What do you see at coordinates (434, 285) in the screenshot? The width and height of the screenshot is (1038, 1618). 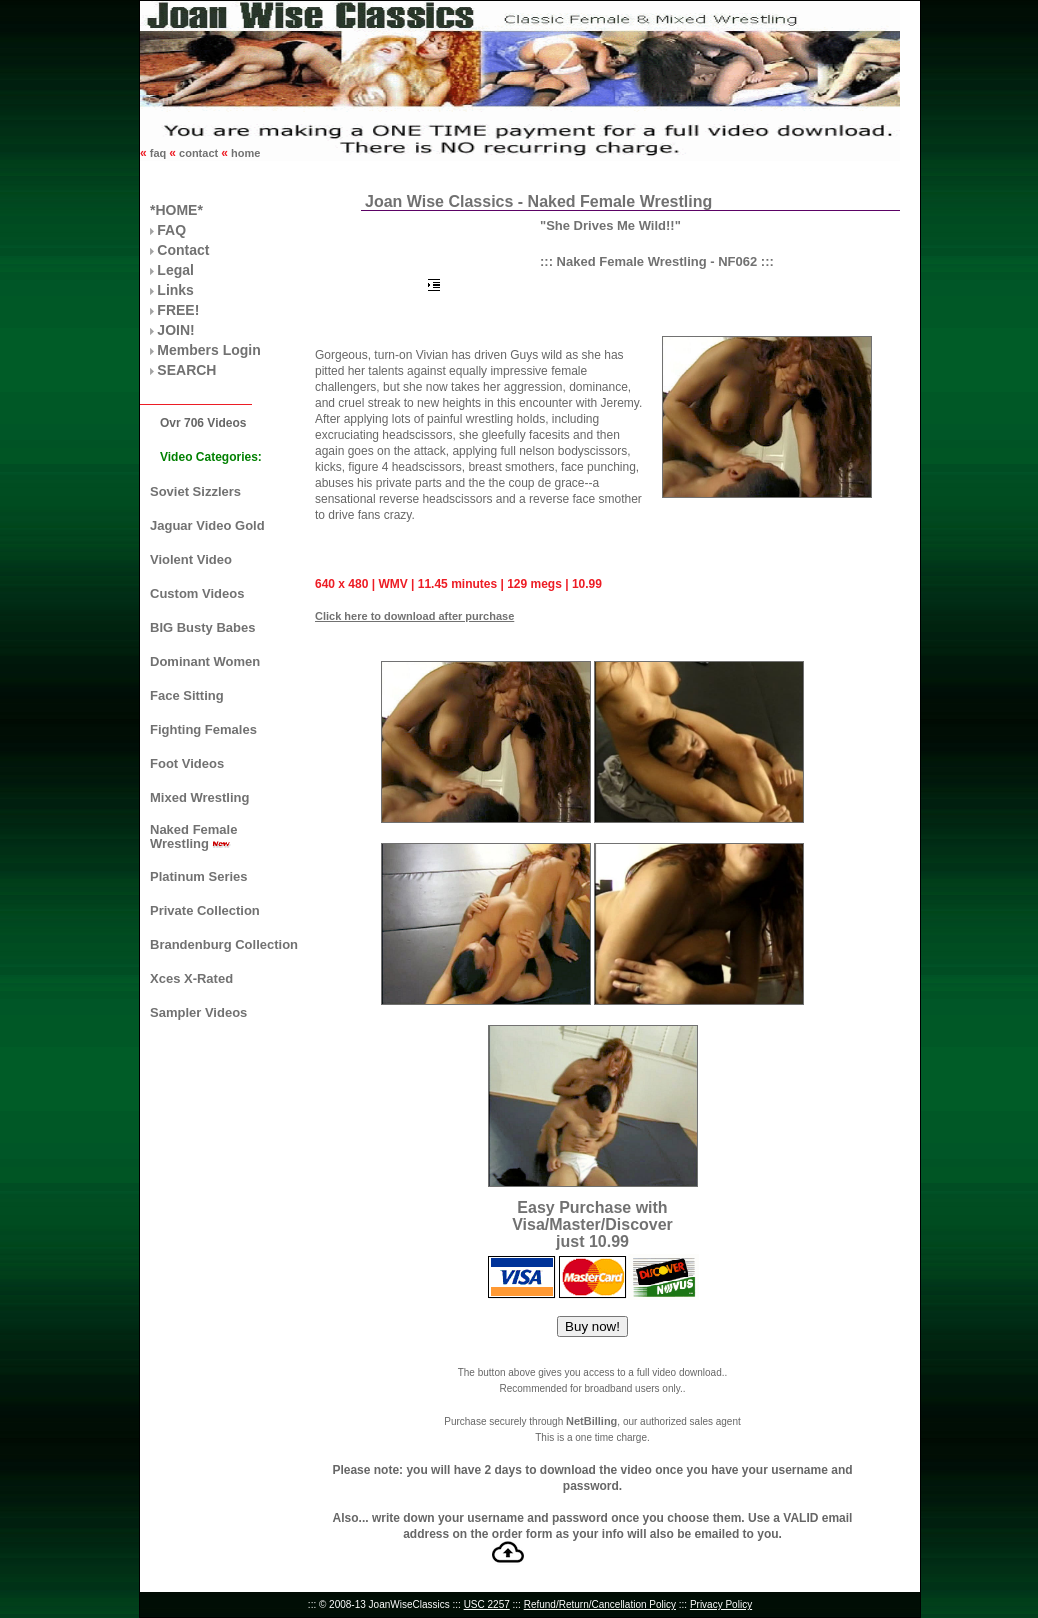 I see `increase text indentation` at bounding box center [434, 285].